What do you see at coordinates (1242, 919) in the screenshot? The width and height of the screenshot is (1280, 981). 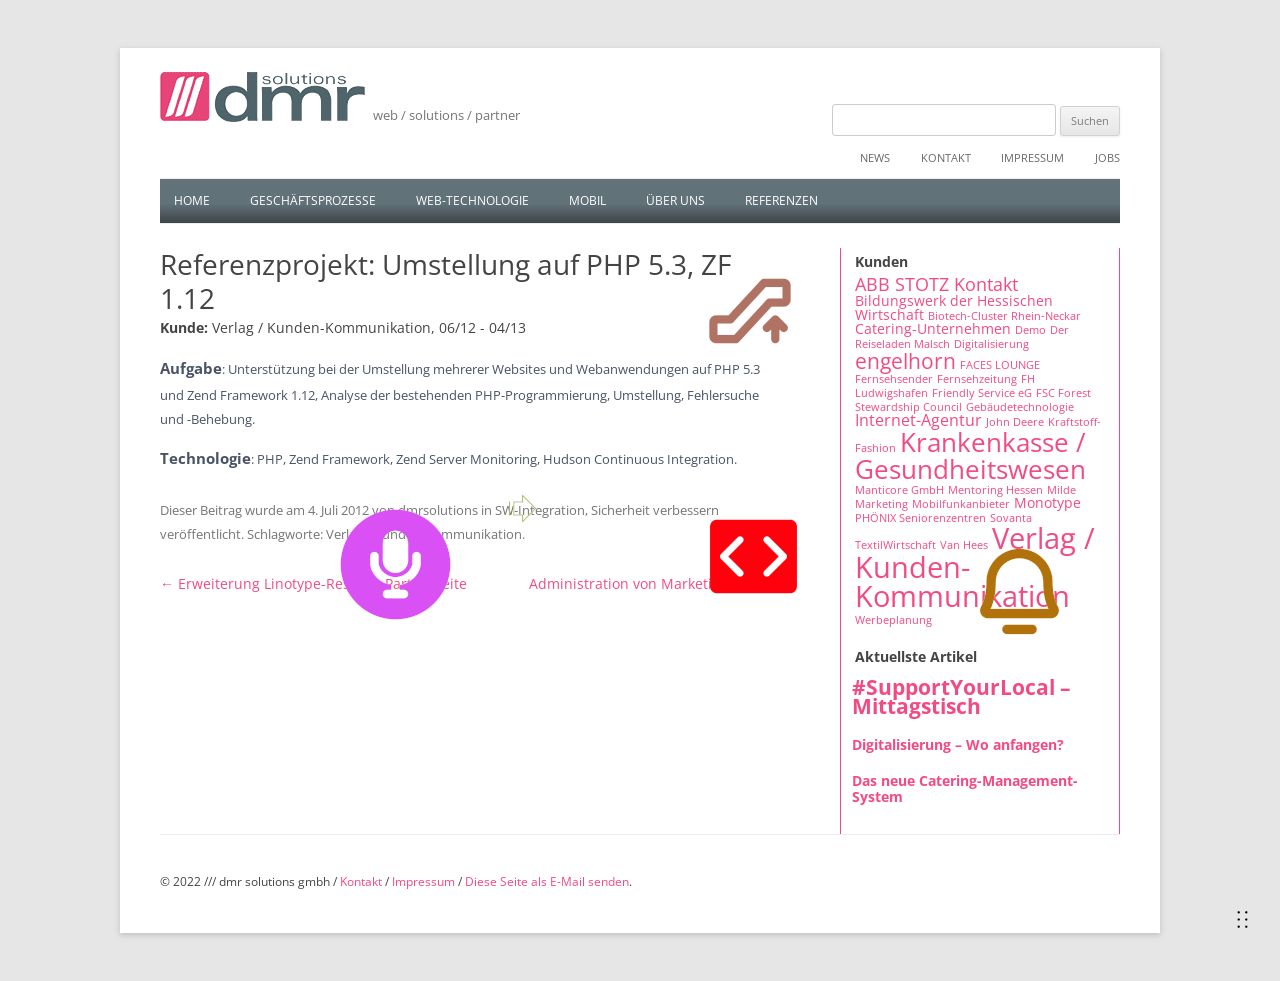 I see `drag to reorder items` at bounding box center [1242, 919].